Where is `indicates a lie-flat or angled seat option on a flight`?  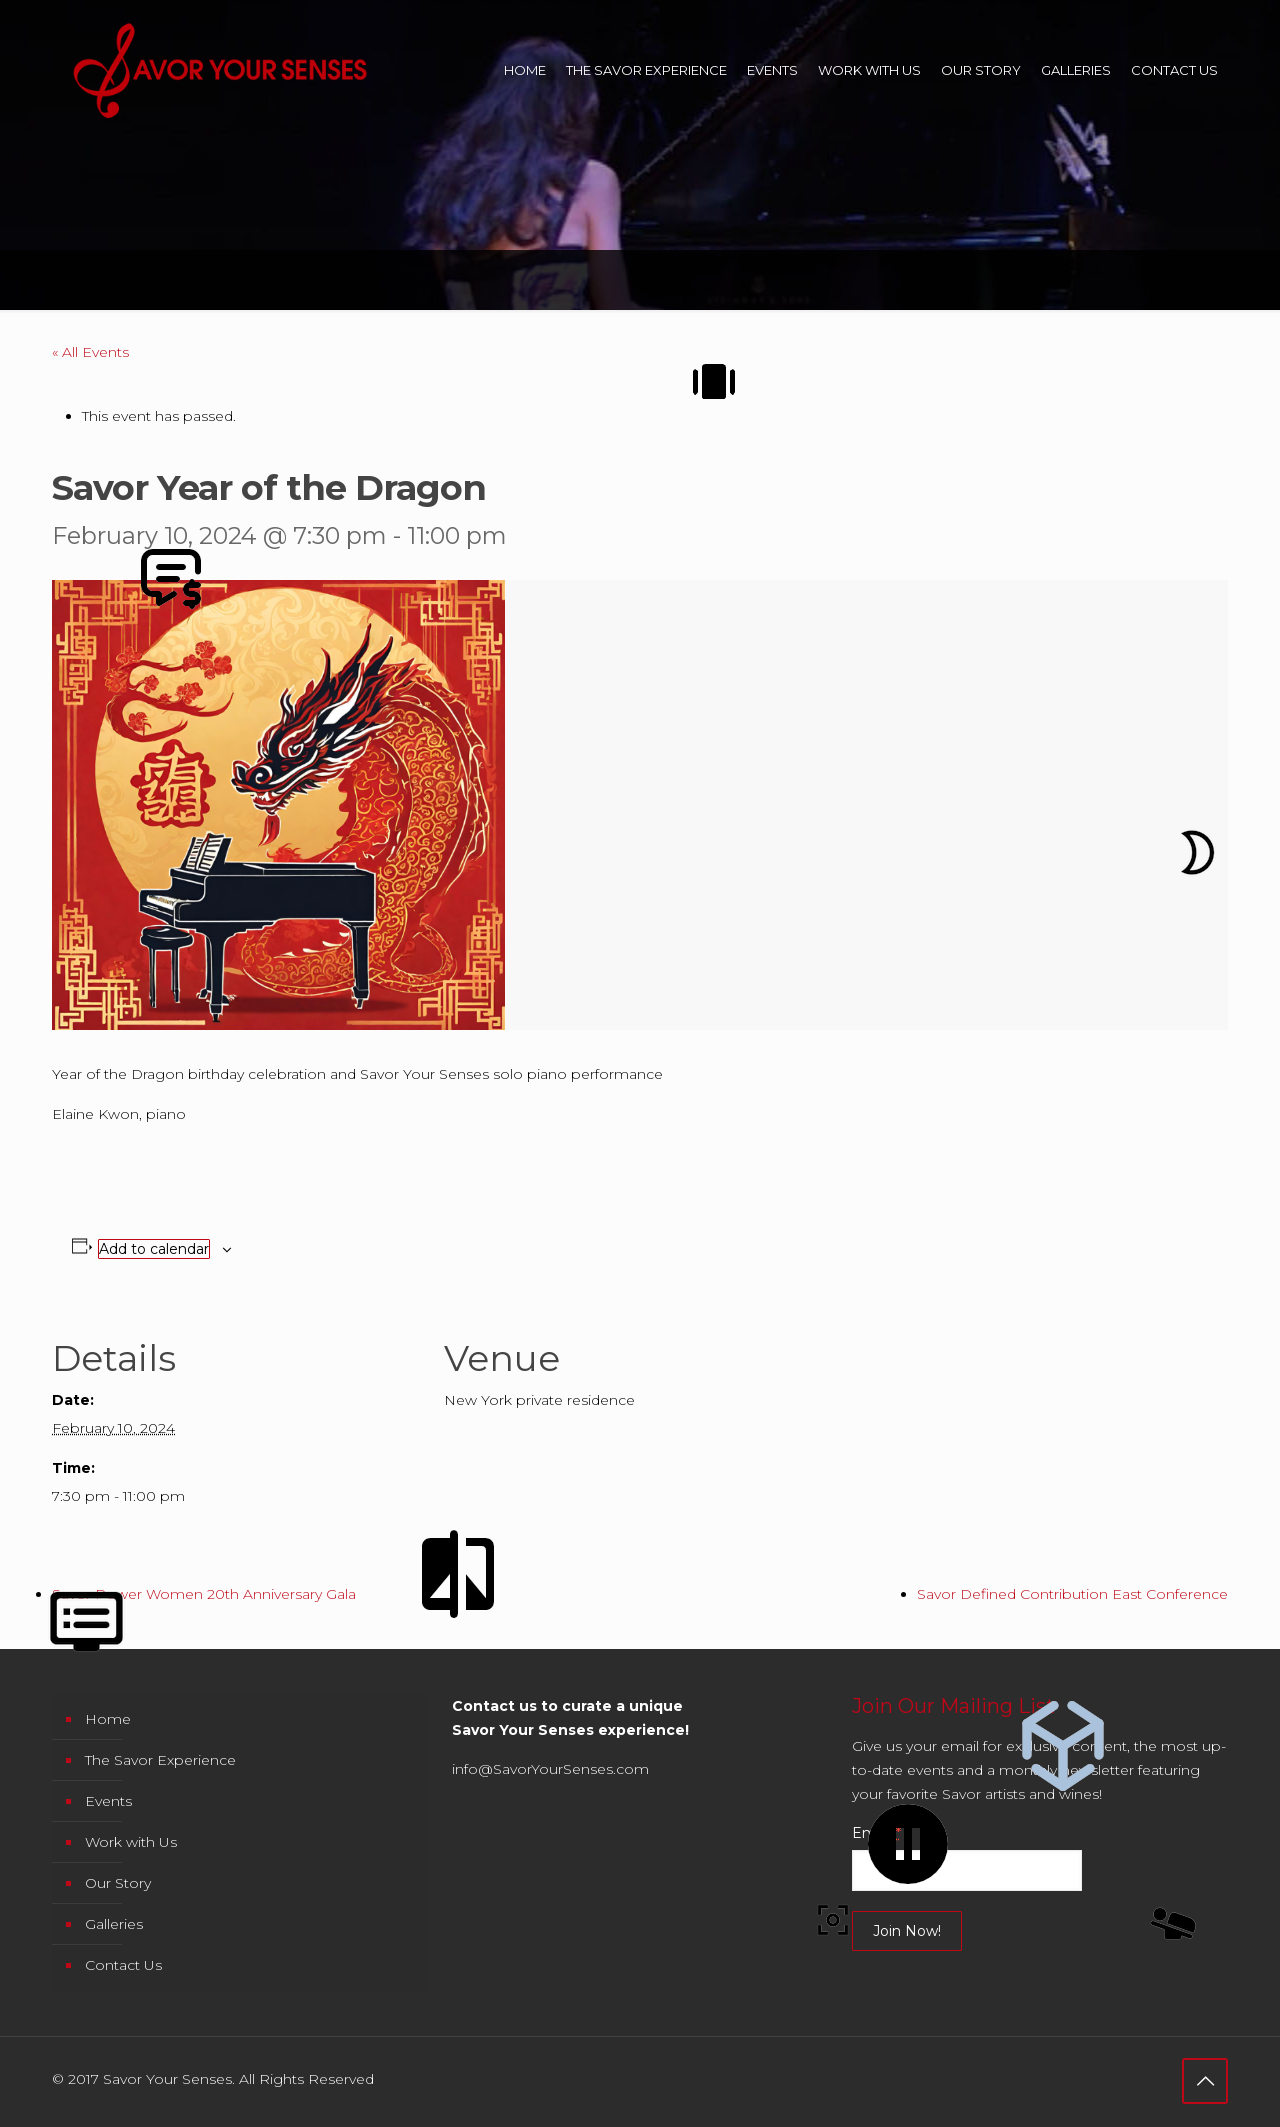 indicates a lie-flat or angled seat option on a flight is located at coordinates (1173, 1924).